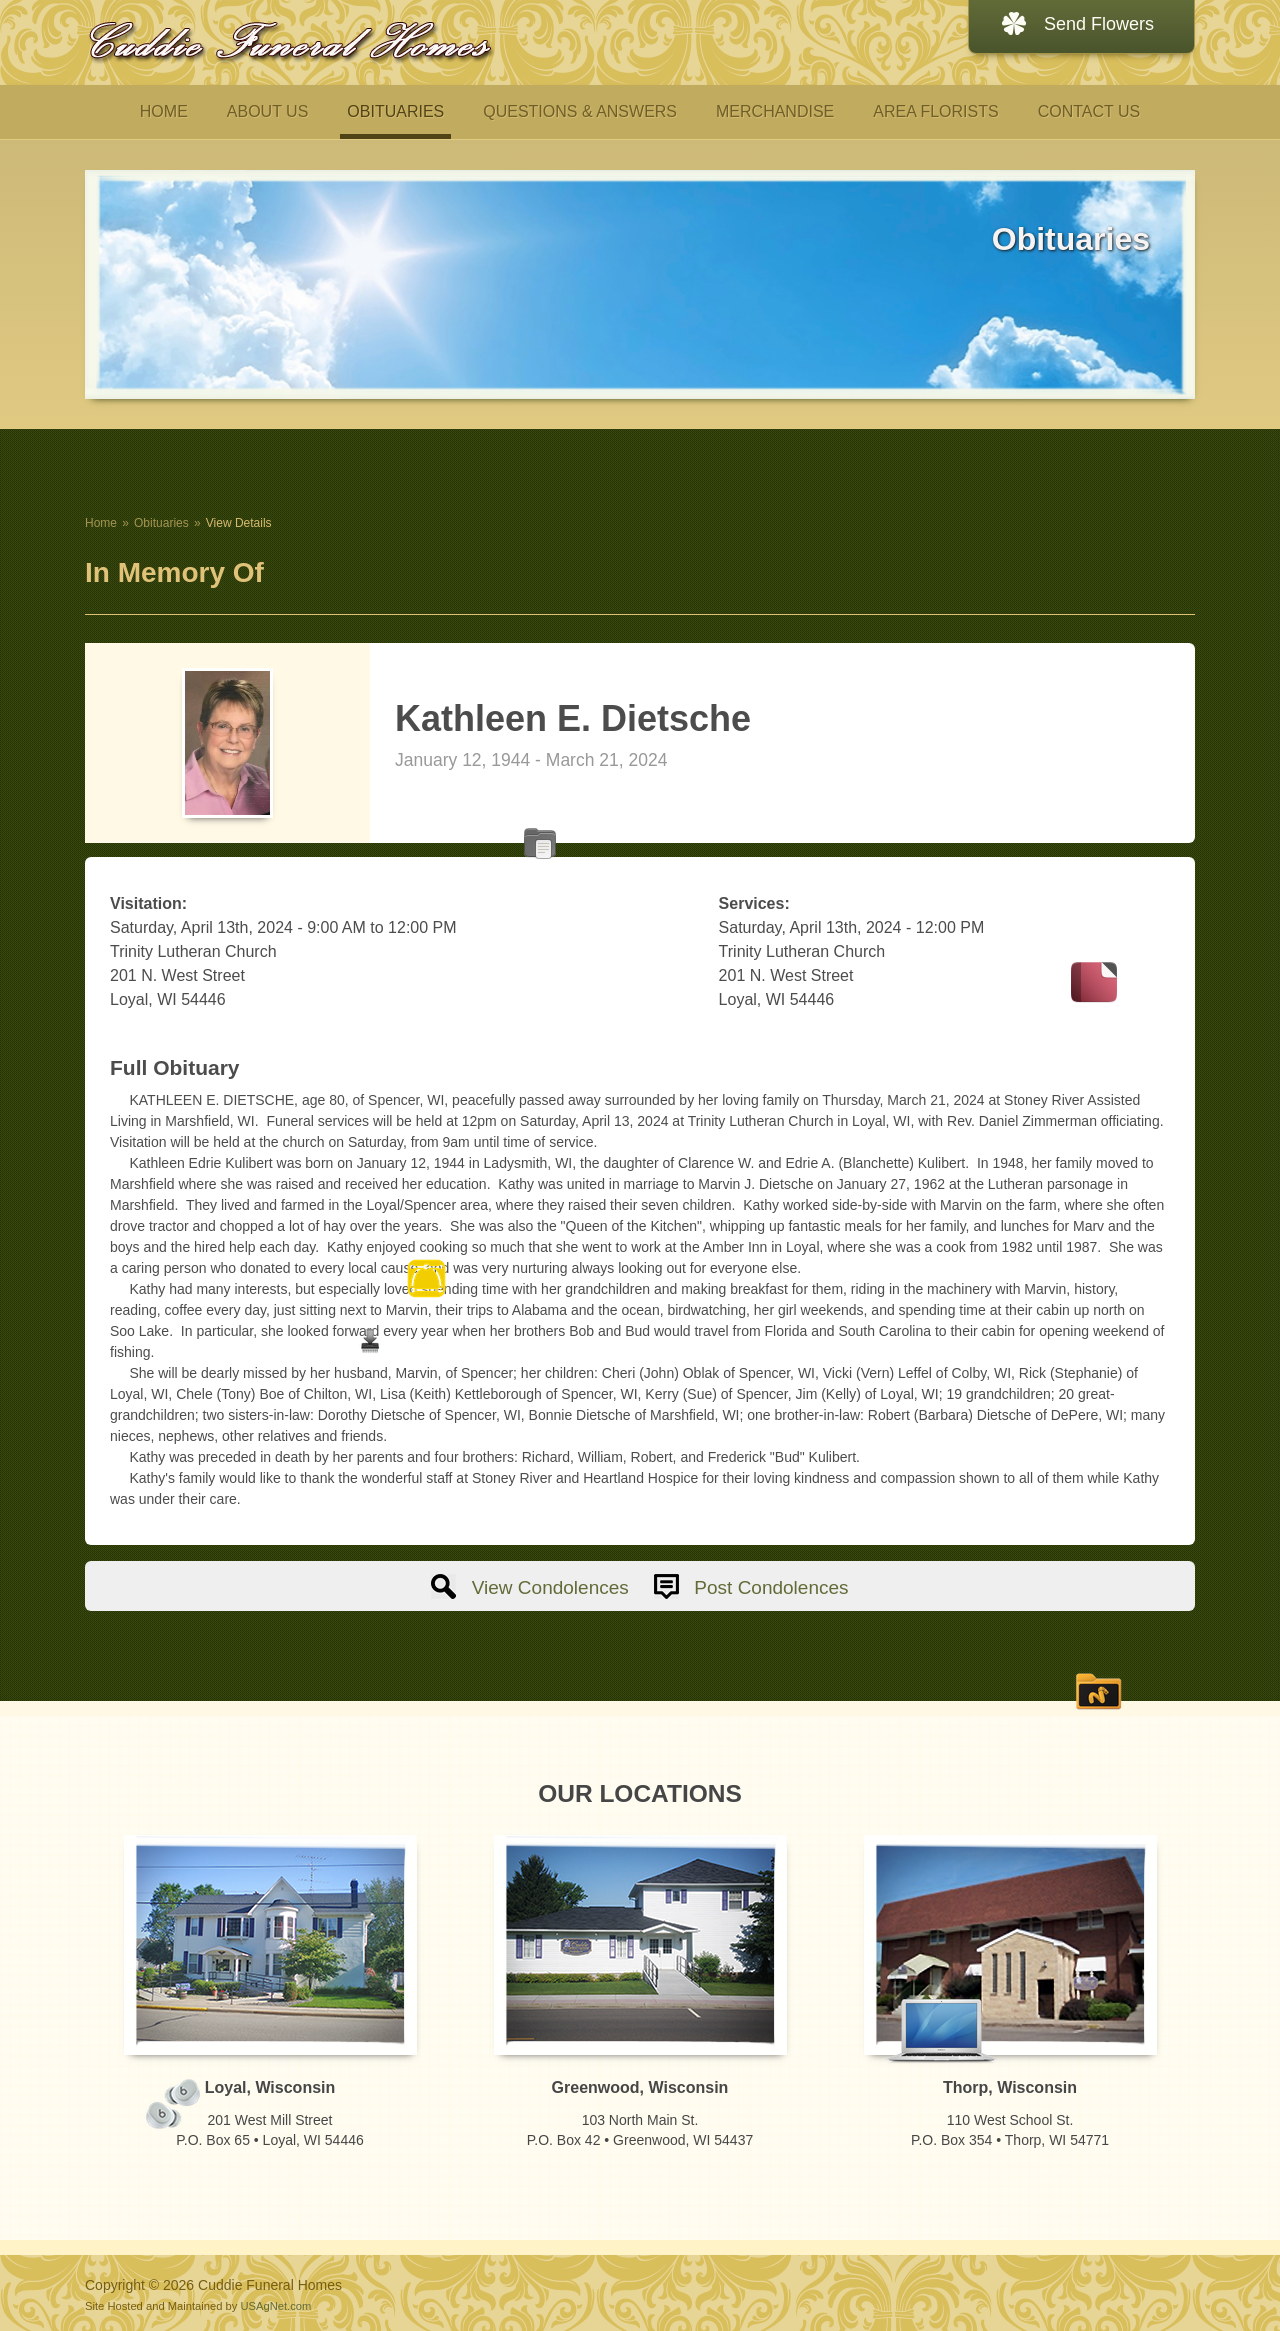  I want to click on access shape style library in iMovie, so click(426, 1278).